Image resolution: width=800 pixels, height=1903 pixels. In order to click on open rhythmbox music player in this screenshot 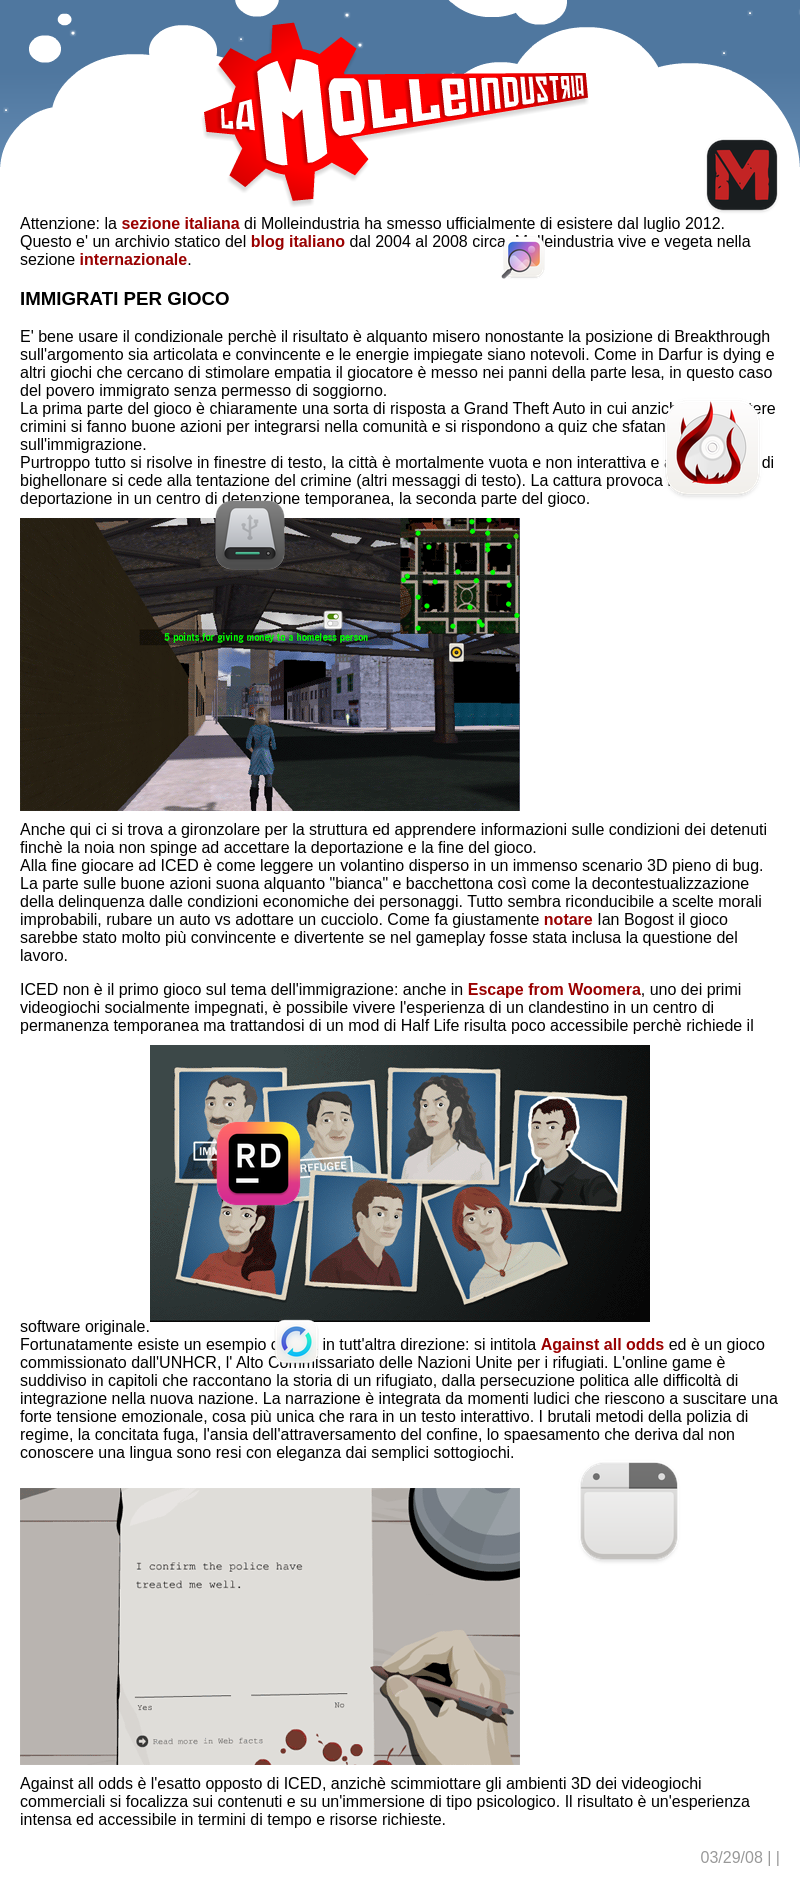, I will do `click(456, 652)`.